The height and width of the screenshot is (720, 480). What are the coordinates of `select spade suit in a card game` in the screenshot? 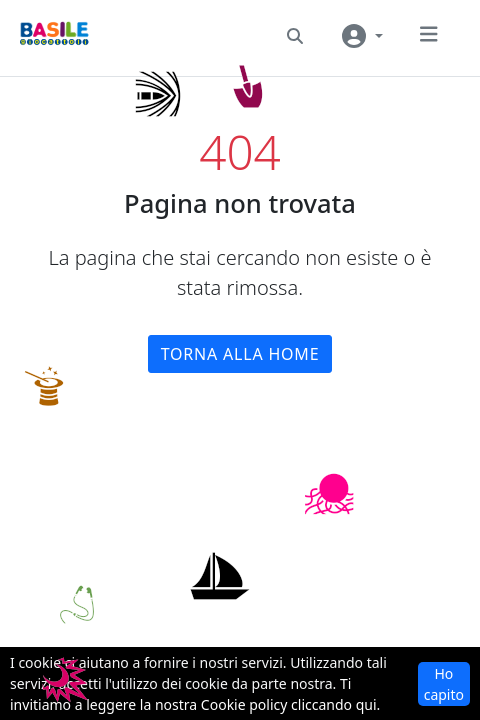 It's located at (246, 86).